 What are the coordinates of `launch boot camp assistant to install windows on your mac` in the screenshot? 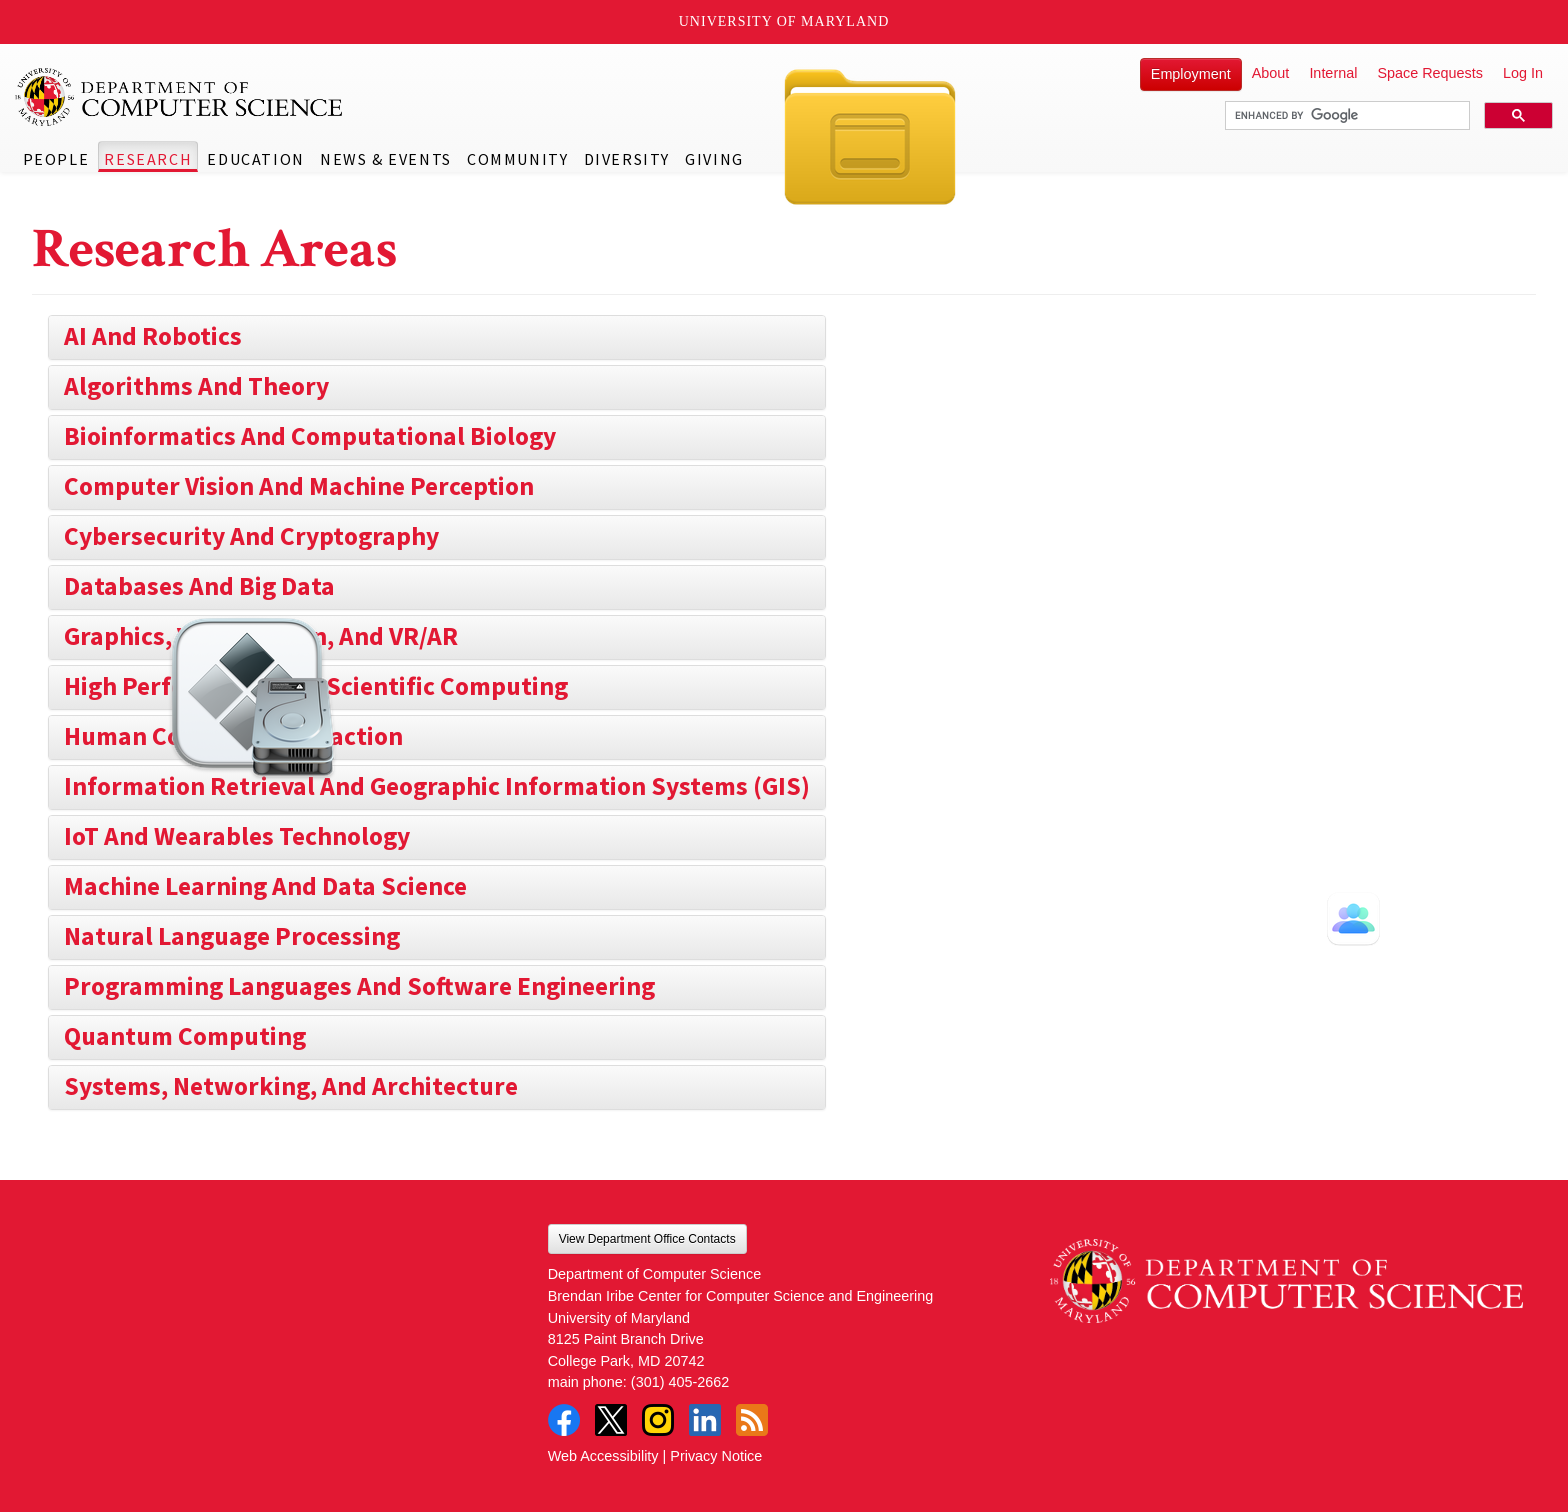 It's located at (247, 693).